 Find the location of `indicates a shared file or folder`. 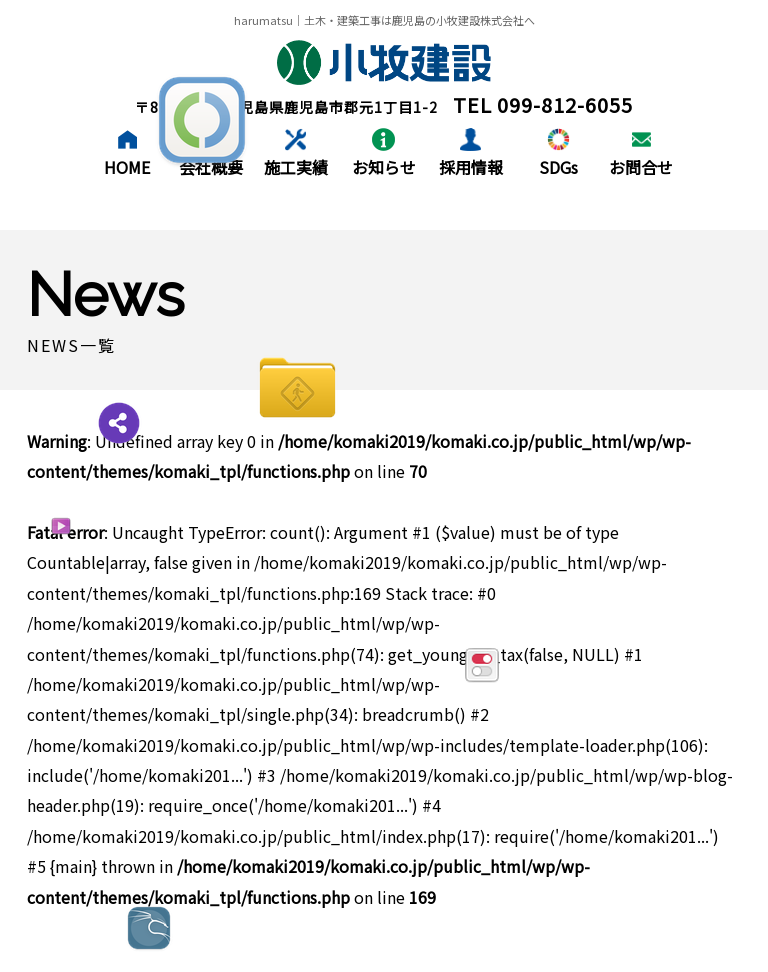

indicates a shared file or folder is located at coordinates (119, 423).